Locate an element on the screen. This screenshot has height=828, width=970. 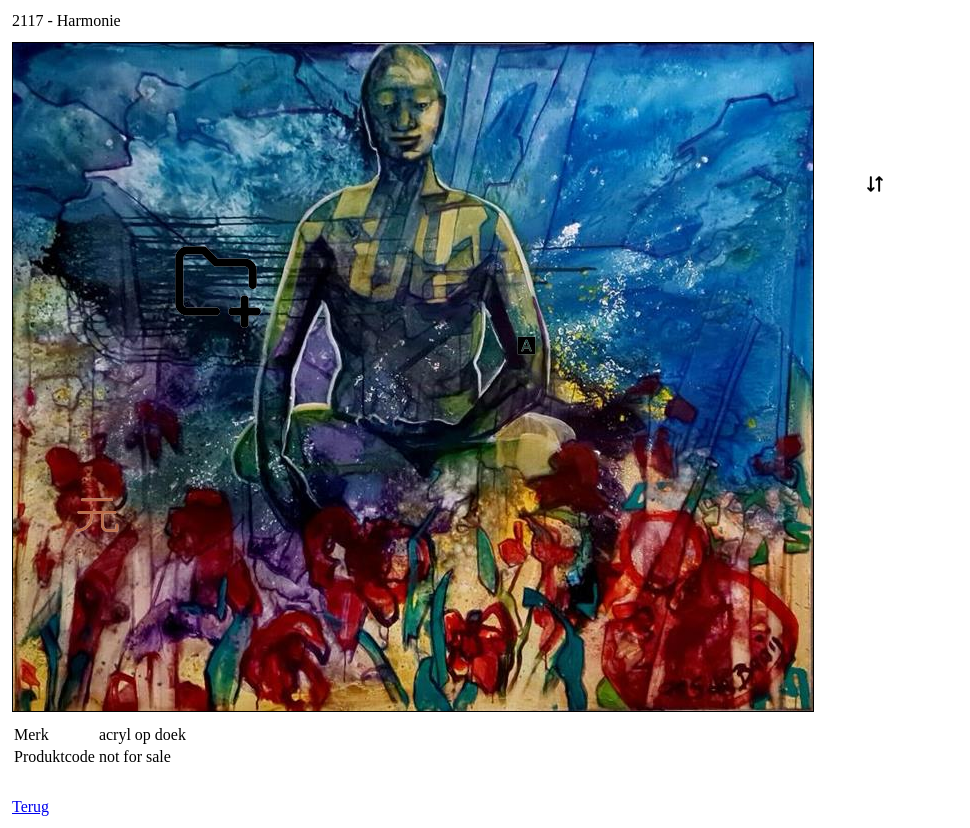
view prices in chinese yuan is located at coordinates (97, 516).